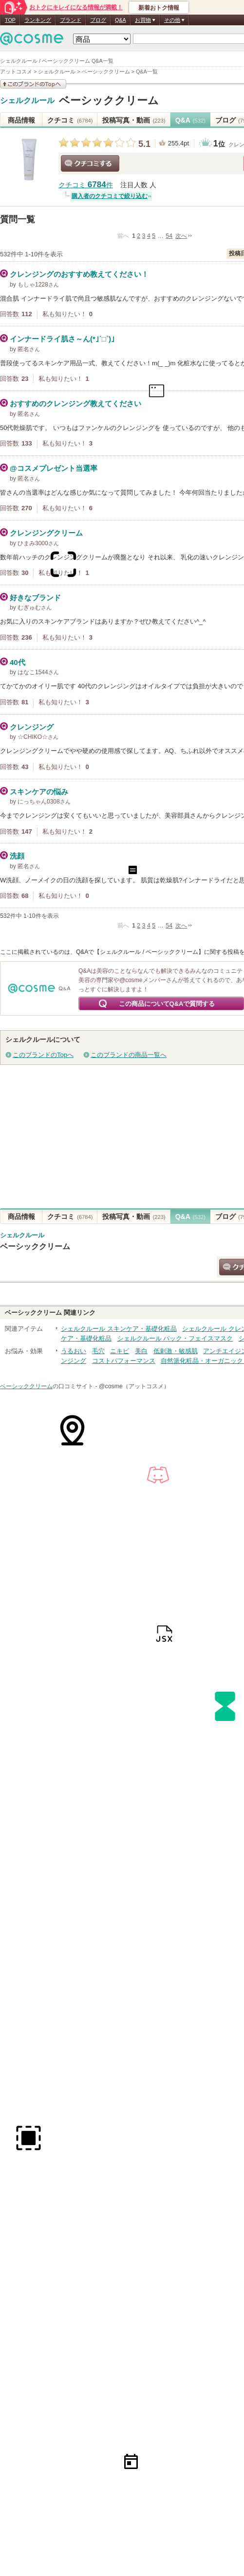 The height and width of the screenshot is (2576, 244). I want to click on jsx file type indicator, so click(165, 1634).